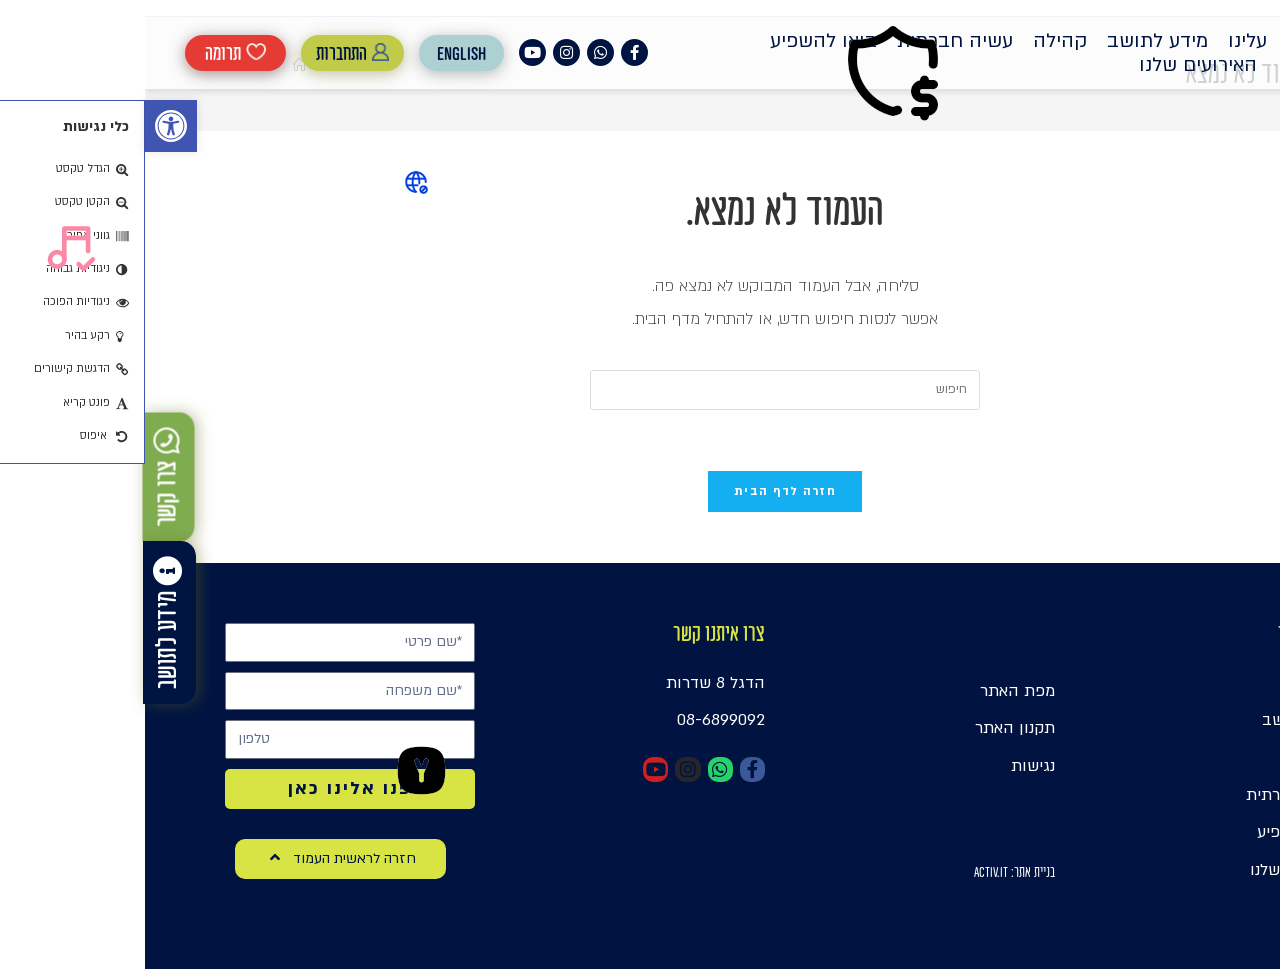 This screenshot has width=1280, height=969. I want to click on disable internet access, so click(416, 182).